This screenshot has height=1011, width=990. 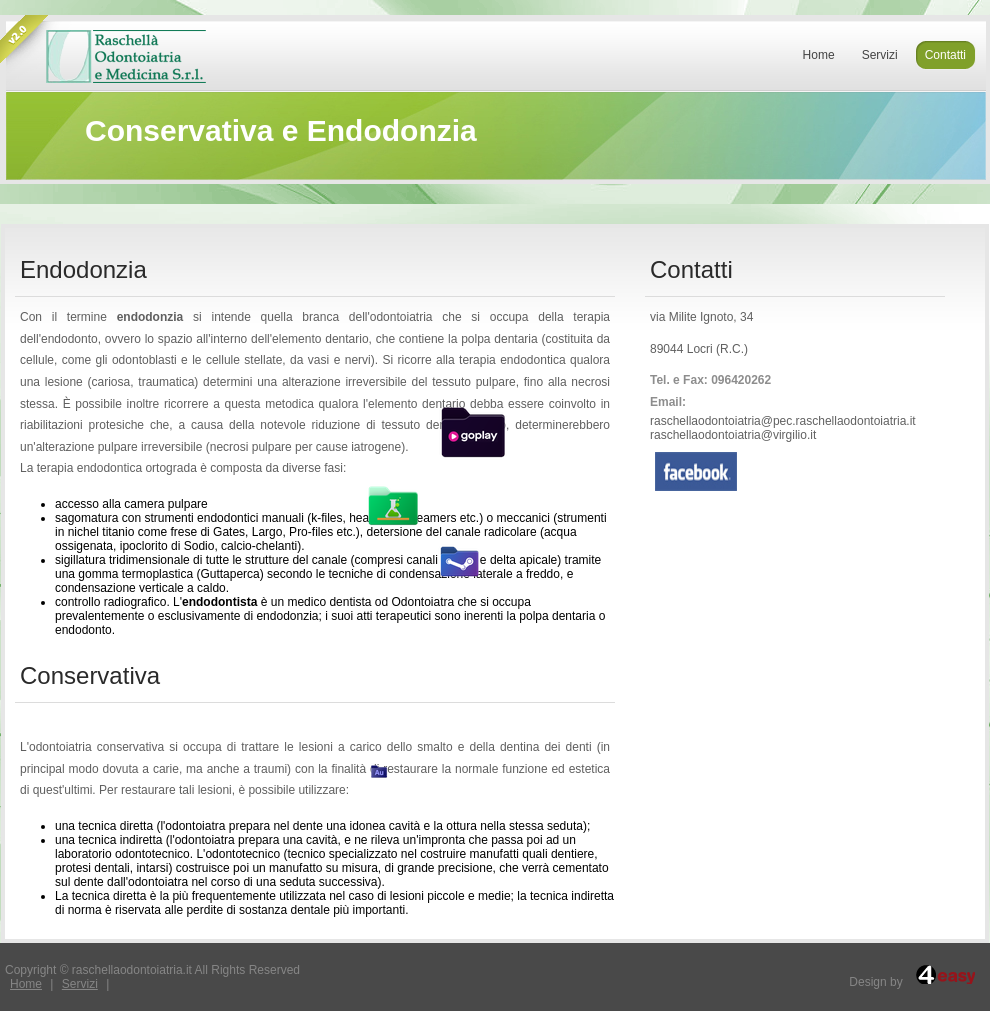 What do you see at coordinates (379, 772) in the screenshot?
I see `open adobe audition project files folder` at bounding box center [379, 772].